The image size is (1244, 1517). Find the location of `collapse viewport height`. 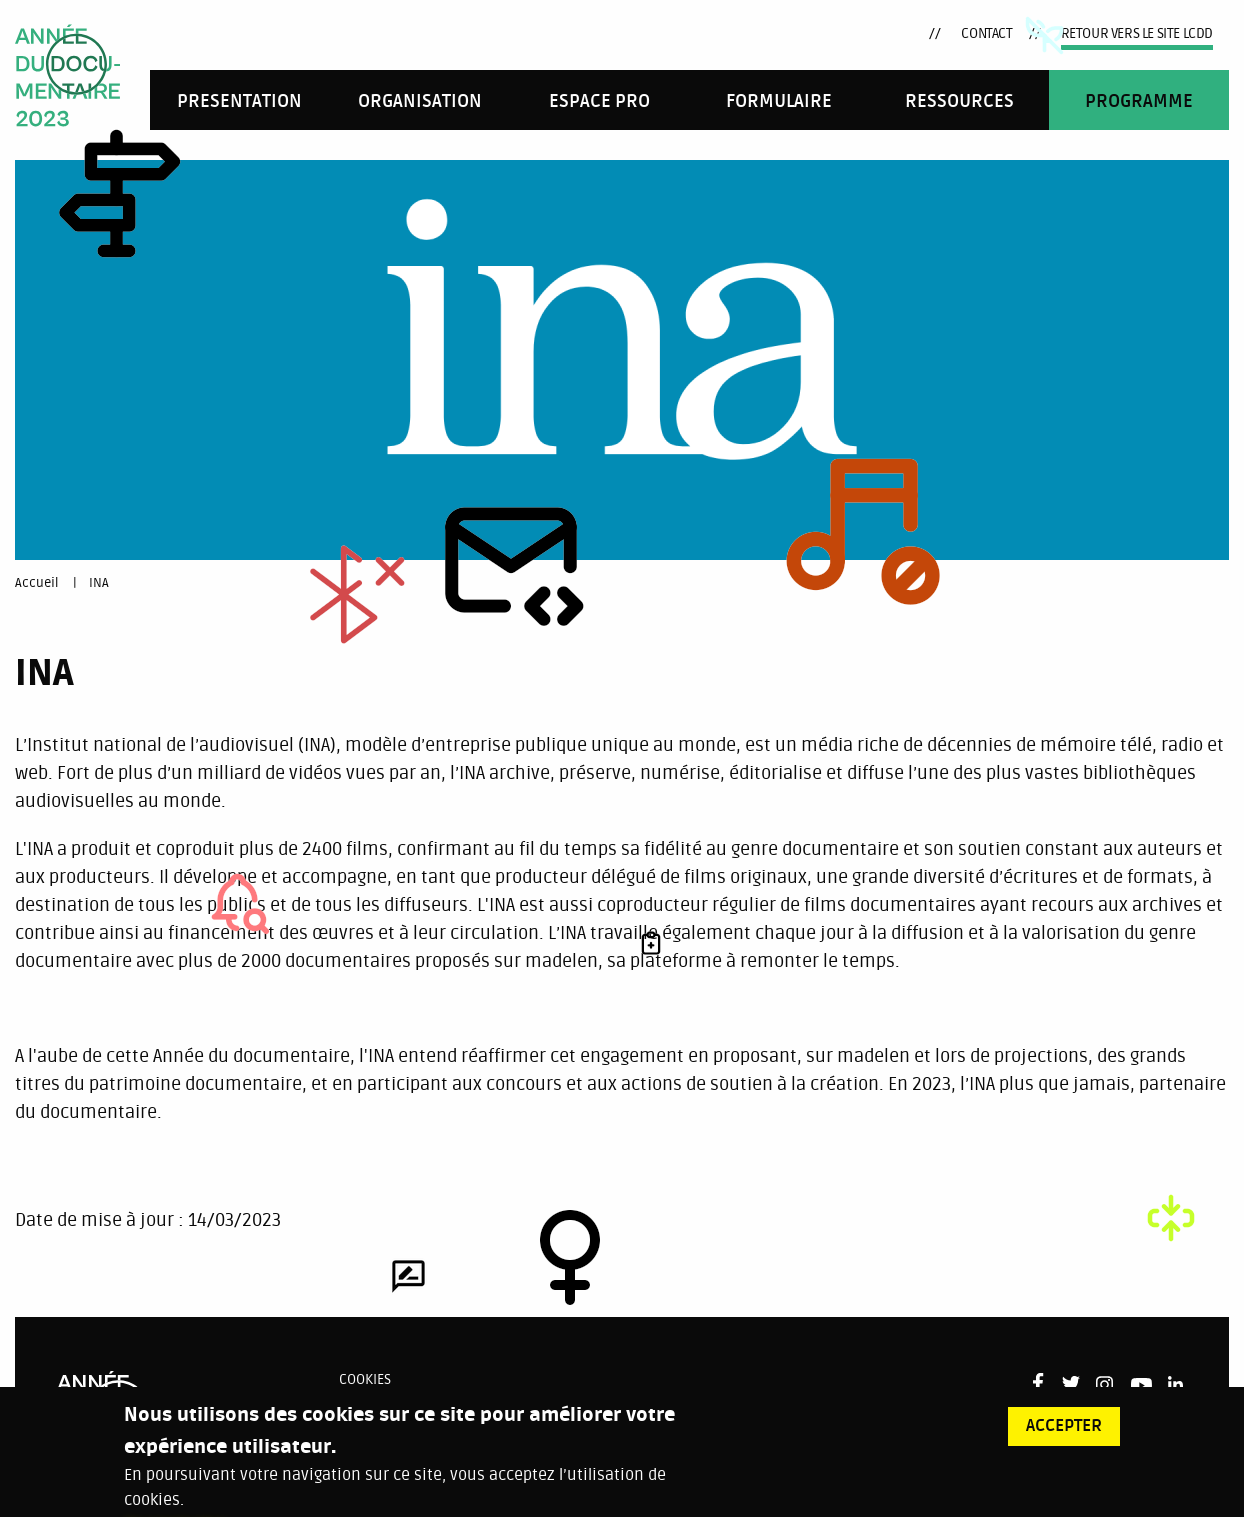

collapse viewport height is located at coordinates (1171, 1218).